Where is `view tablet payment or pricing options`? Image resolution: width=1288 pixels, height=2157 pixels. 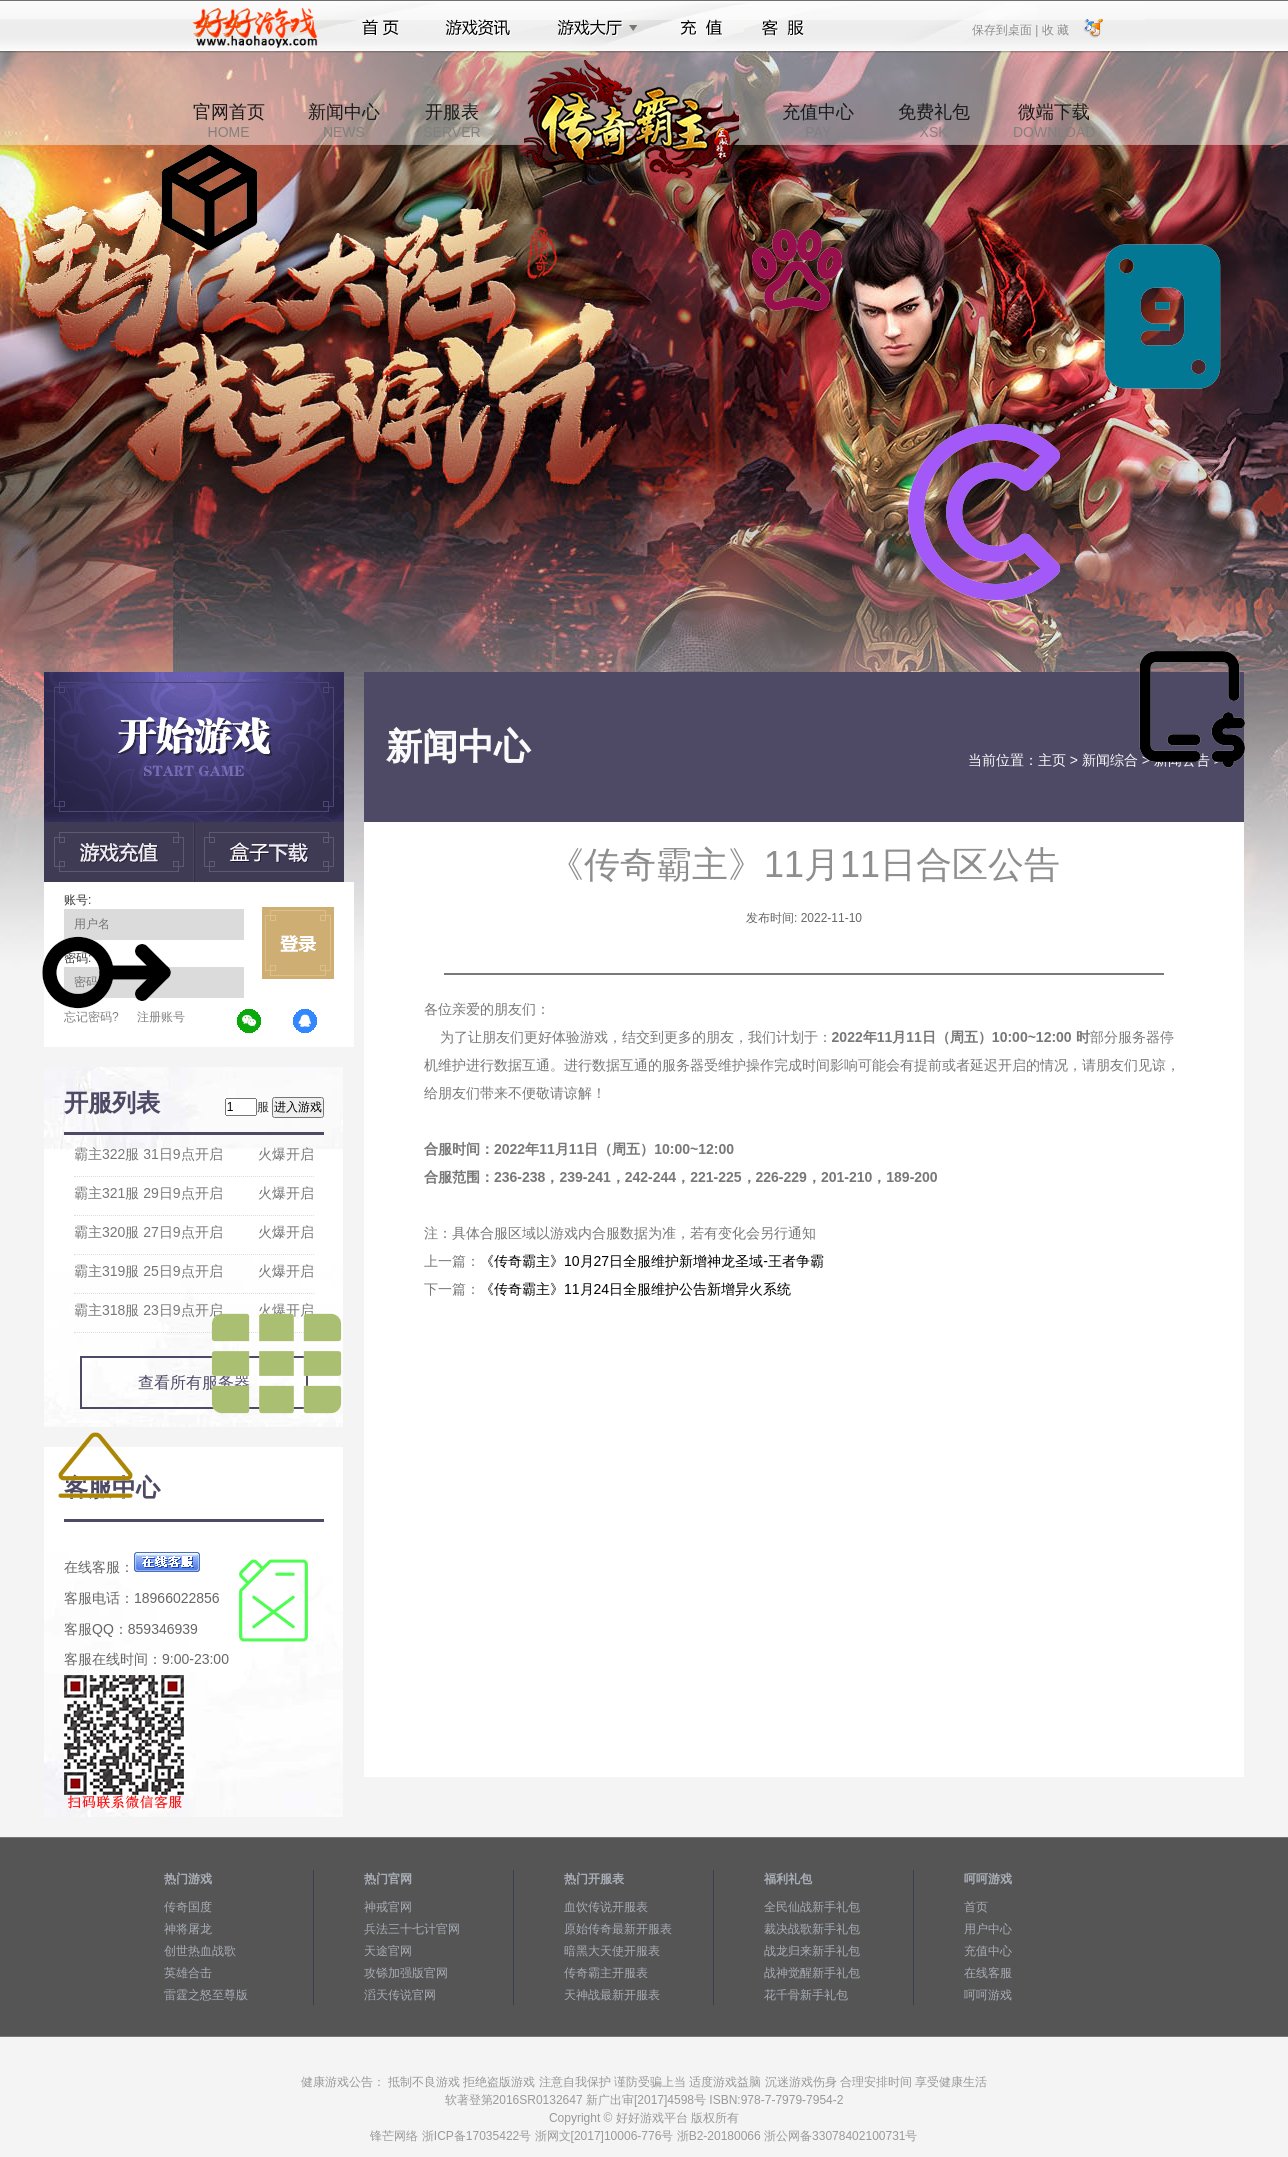 view tablet payment or pricing options is located at coordinates (1189, 706).